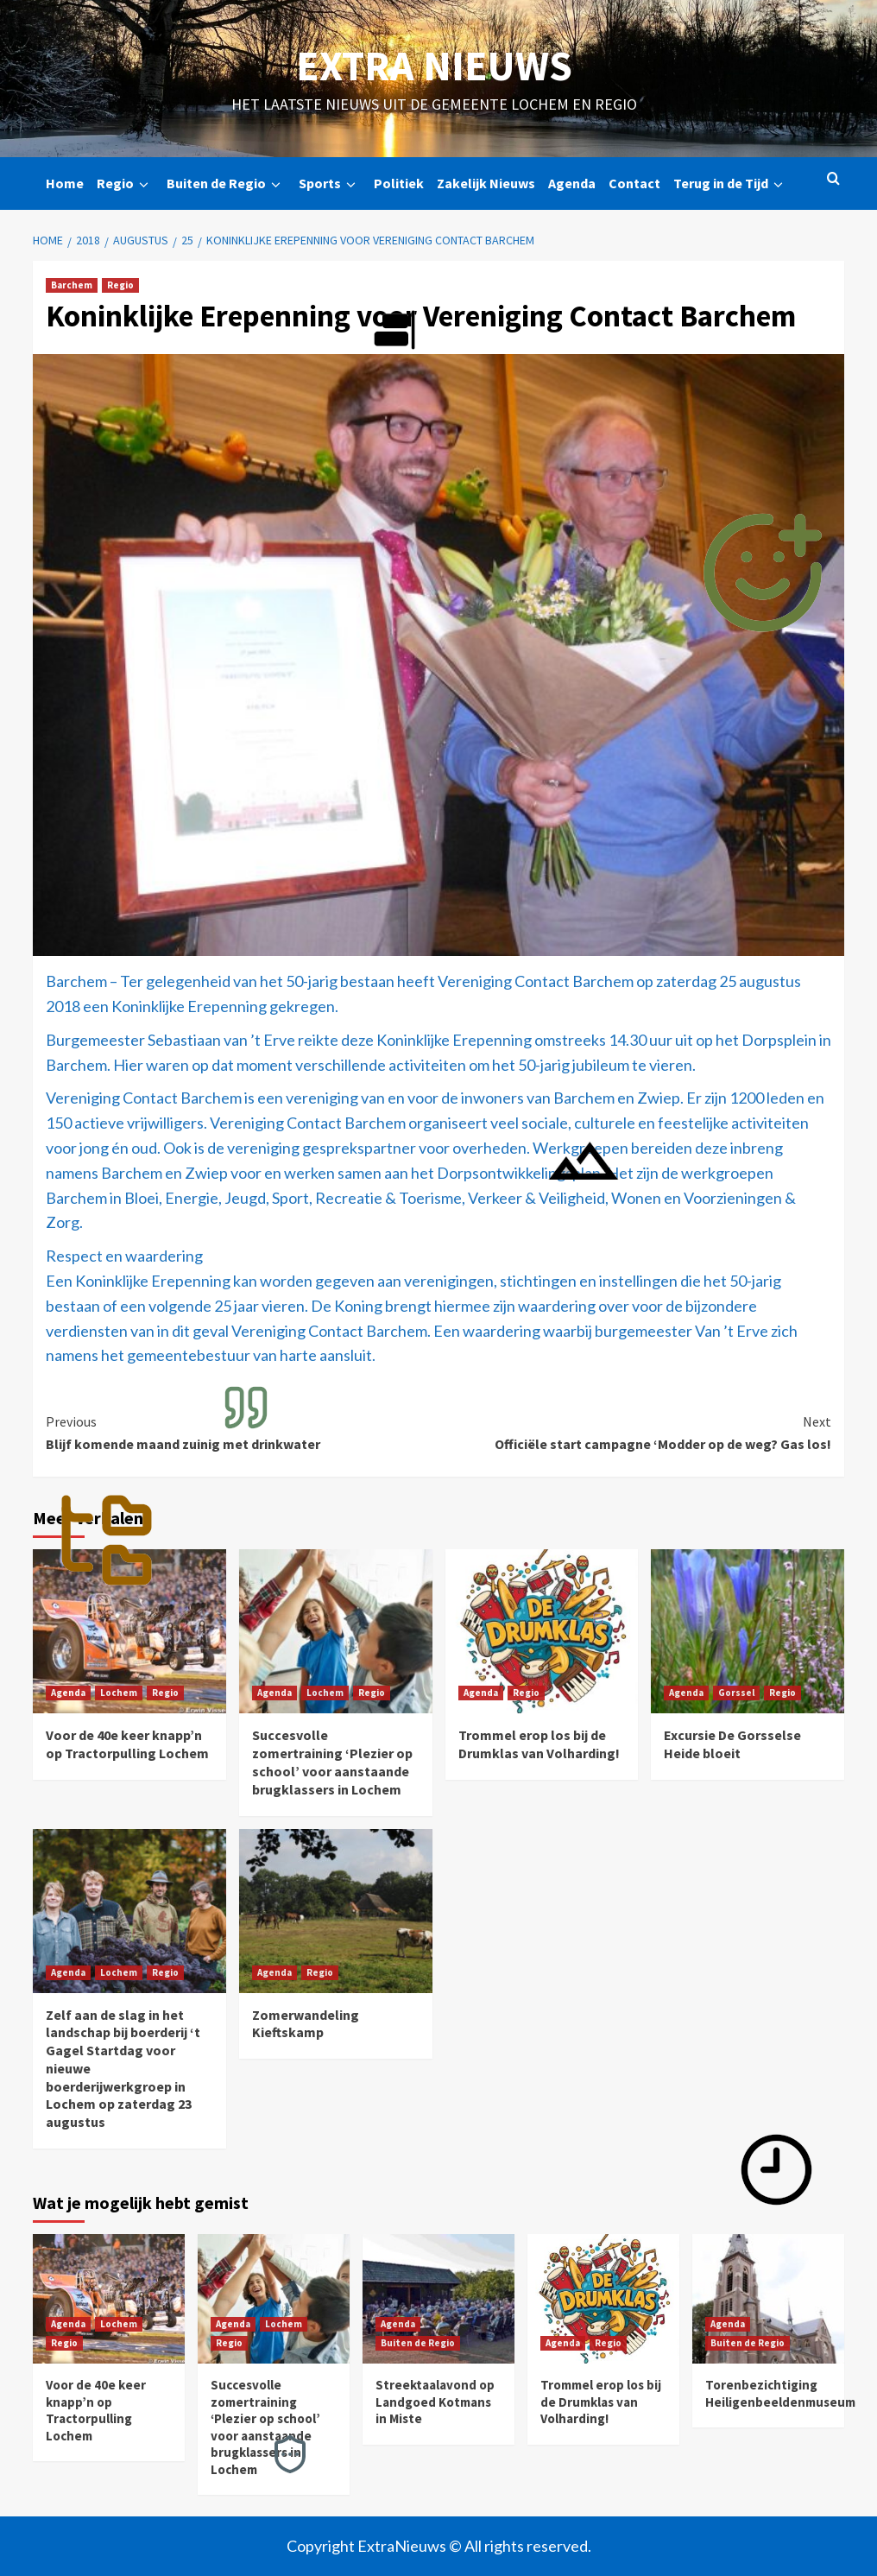  What do you see at coordinates (584, 1161) in the screenshot?
I see `view landscape orientation photos` at bounding box center [584, 1161].